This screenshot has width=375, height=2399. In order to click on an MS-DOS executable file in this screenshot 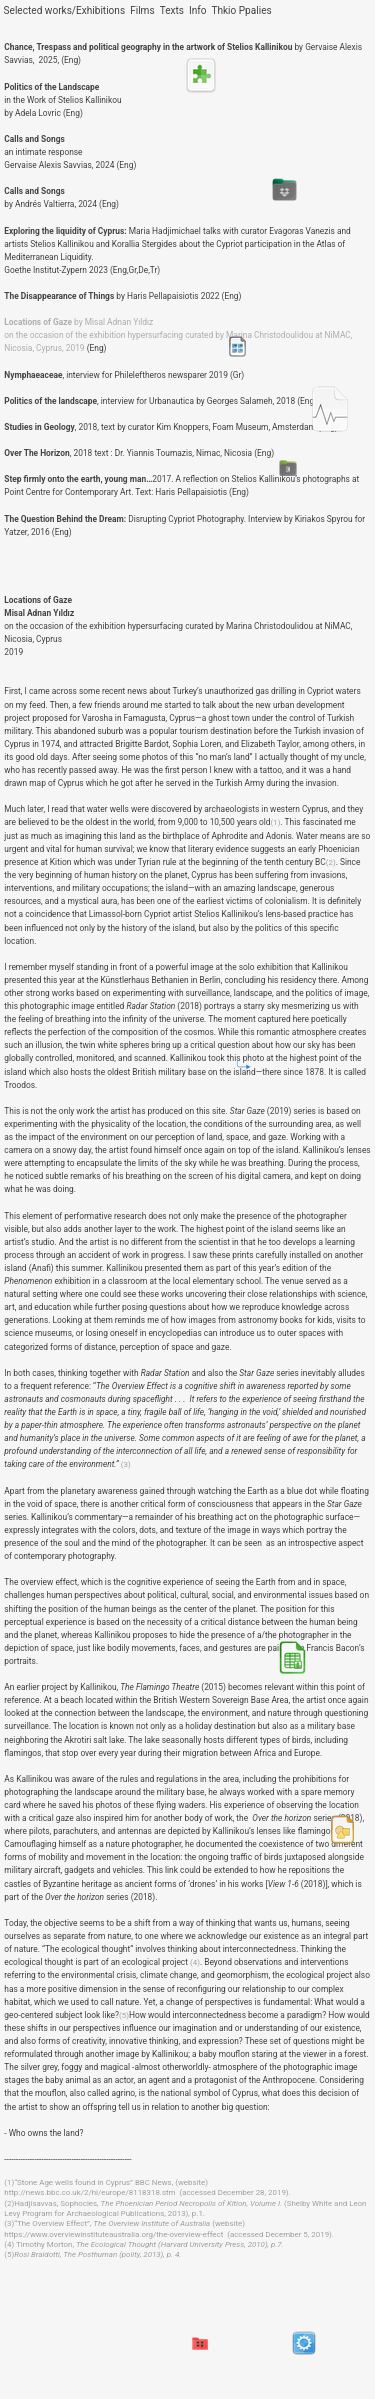, I will do `click(304, 2343)`.